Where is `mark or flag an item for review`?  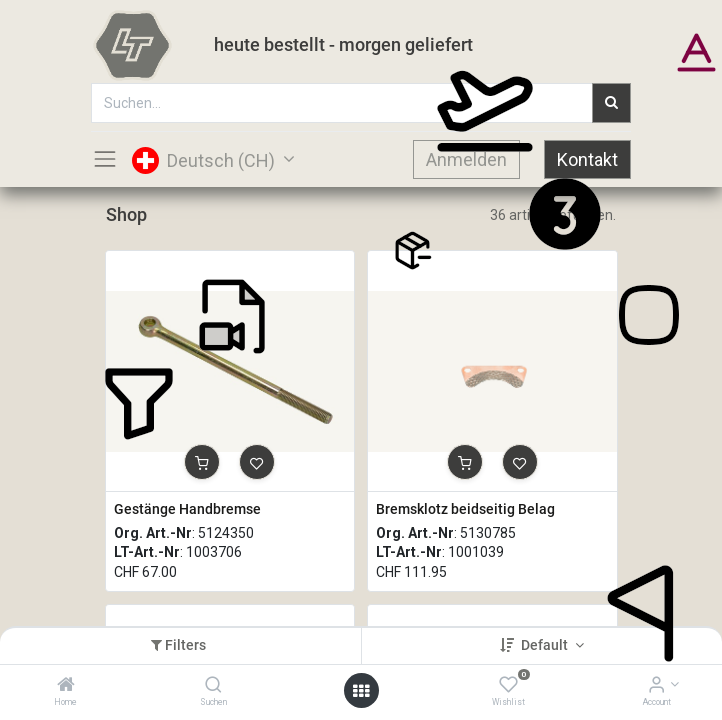 mark or flag an item for review is located at coordinates (642, 613).